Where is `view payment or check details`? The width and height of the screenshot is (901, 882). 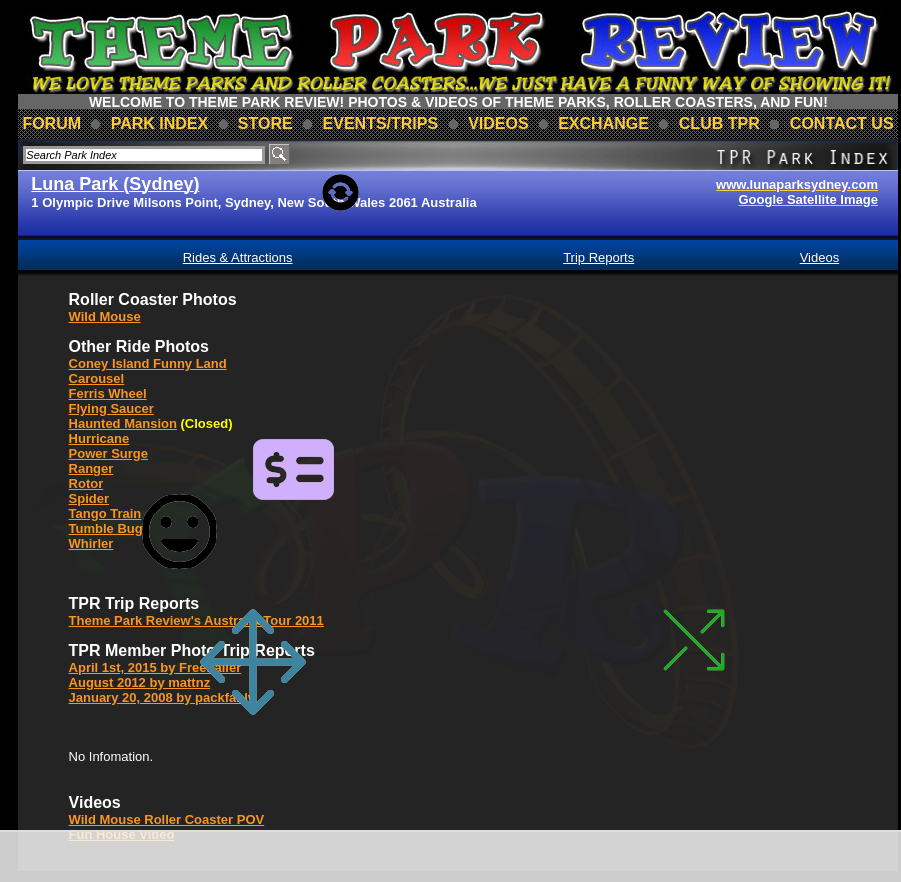 view payment or check details is located at coordinates (293, 469).